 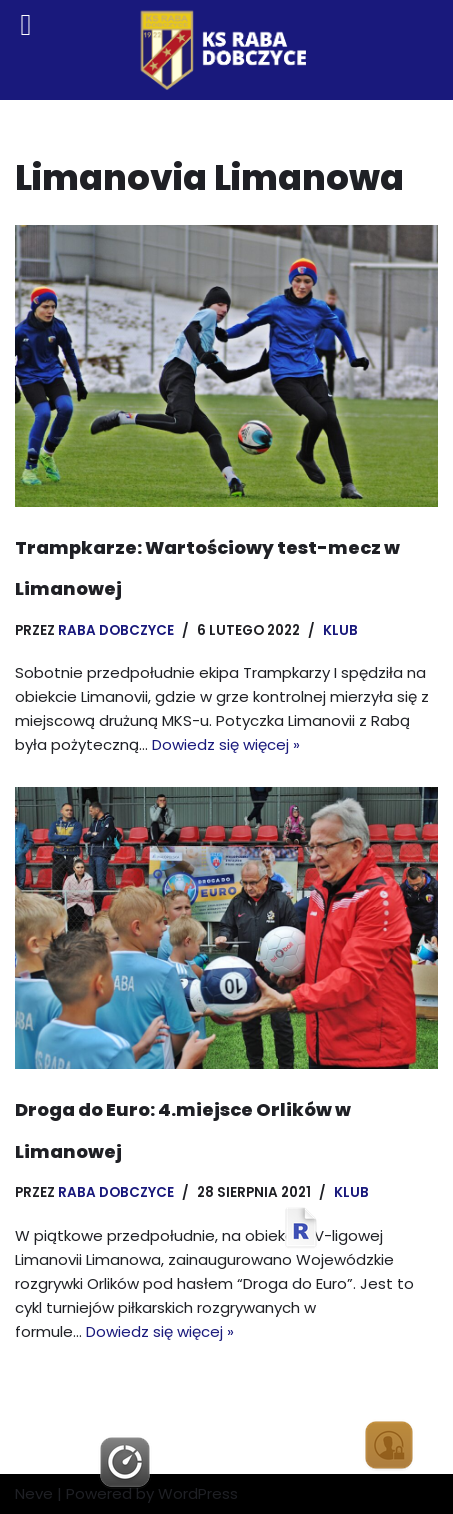 I want to click on an R programming language source file, so click(x=301, y=1228).